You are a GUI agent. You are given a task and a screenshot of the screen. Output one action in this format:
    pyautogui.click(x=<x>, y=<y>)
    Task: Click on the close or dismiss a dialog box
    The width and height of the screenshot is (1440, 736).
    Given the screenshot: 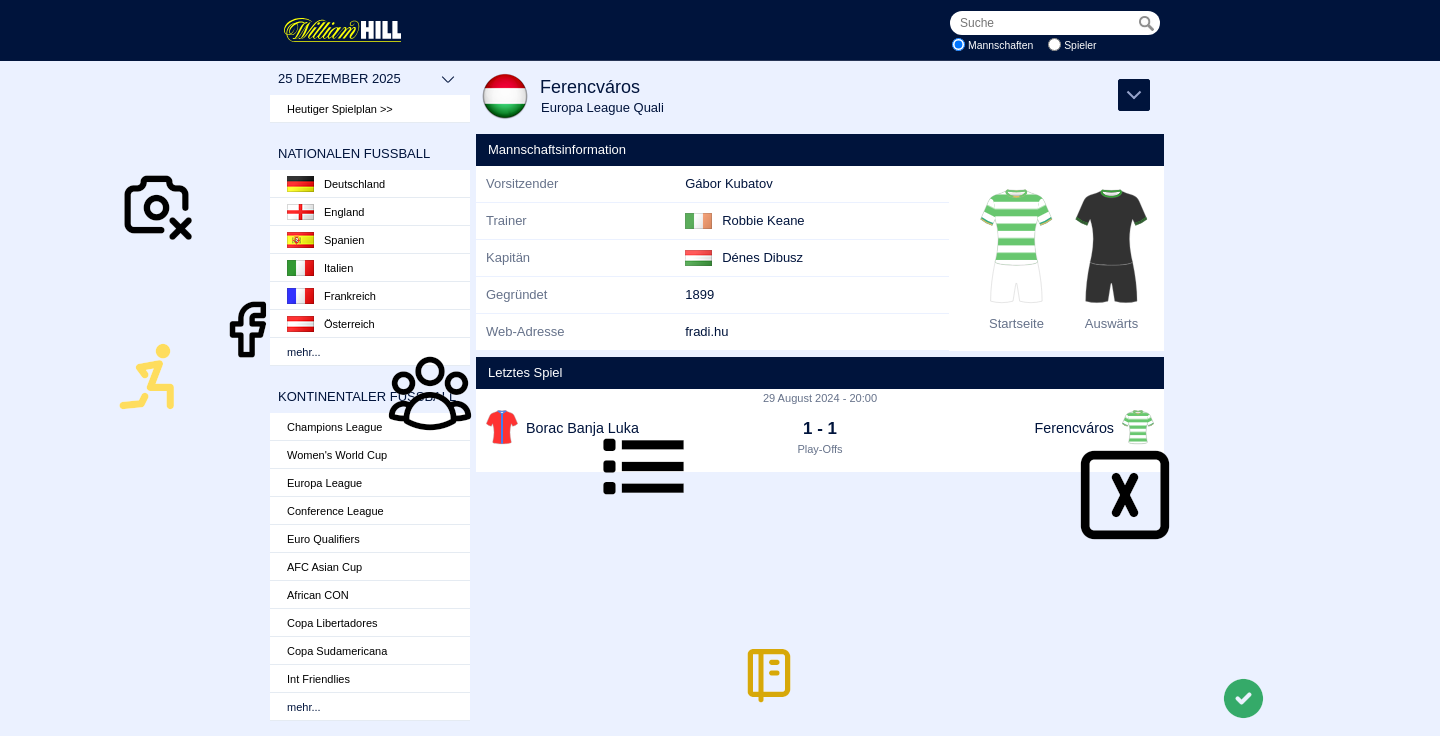 What is the action you would take?
    pyautogui.click(x=1125, y=495)
    